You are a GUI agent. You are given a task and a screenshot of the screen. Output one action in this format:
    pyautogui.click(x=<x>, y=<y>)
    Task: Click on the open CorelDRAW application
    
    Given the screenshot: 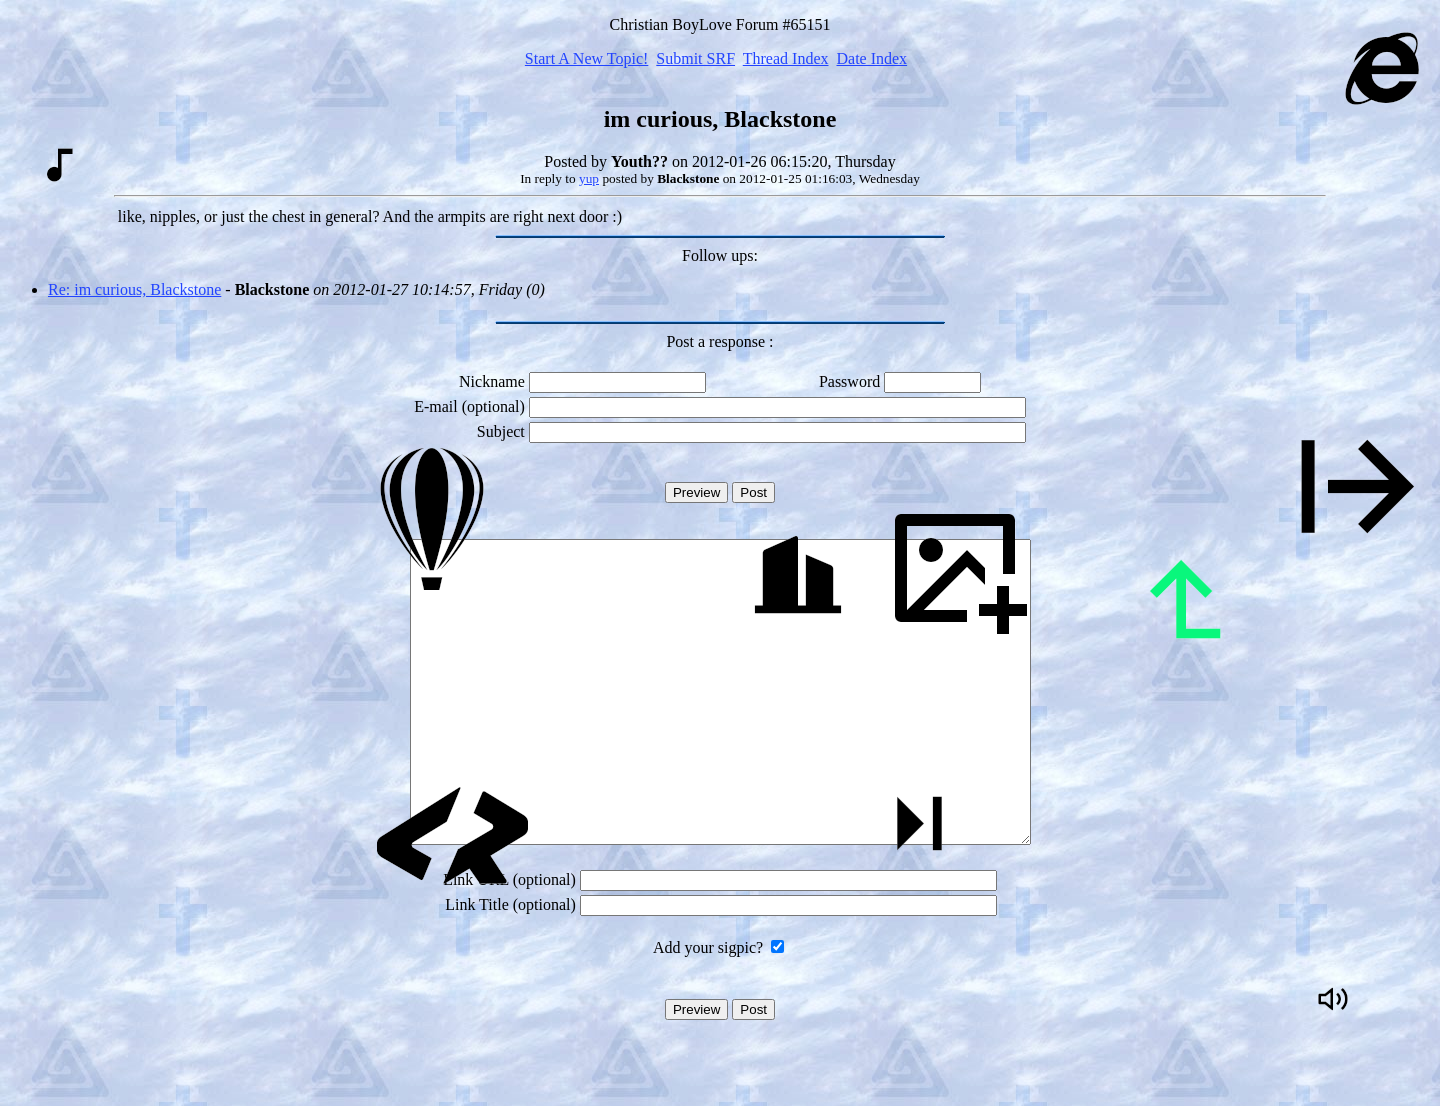 What is the action you would take?
    pyautogui.click(x=432, y=519)
    